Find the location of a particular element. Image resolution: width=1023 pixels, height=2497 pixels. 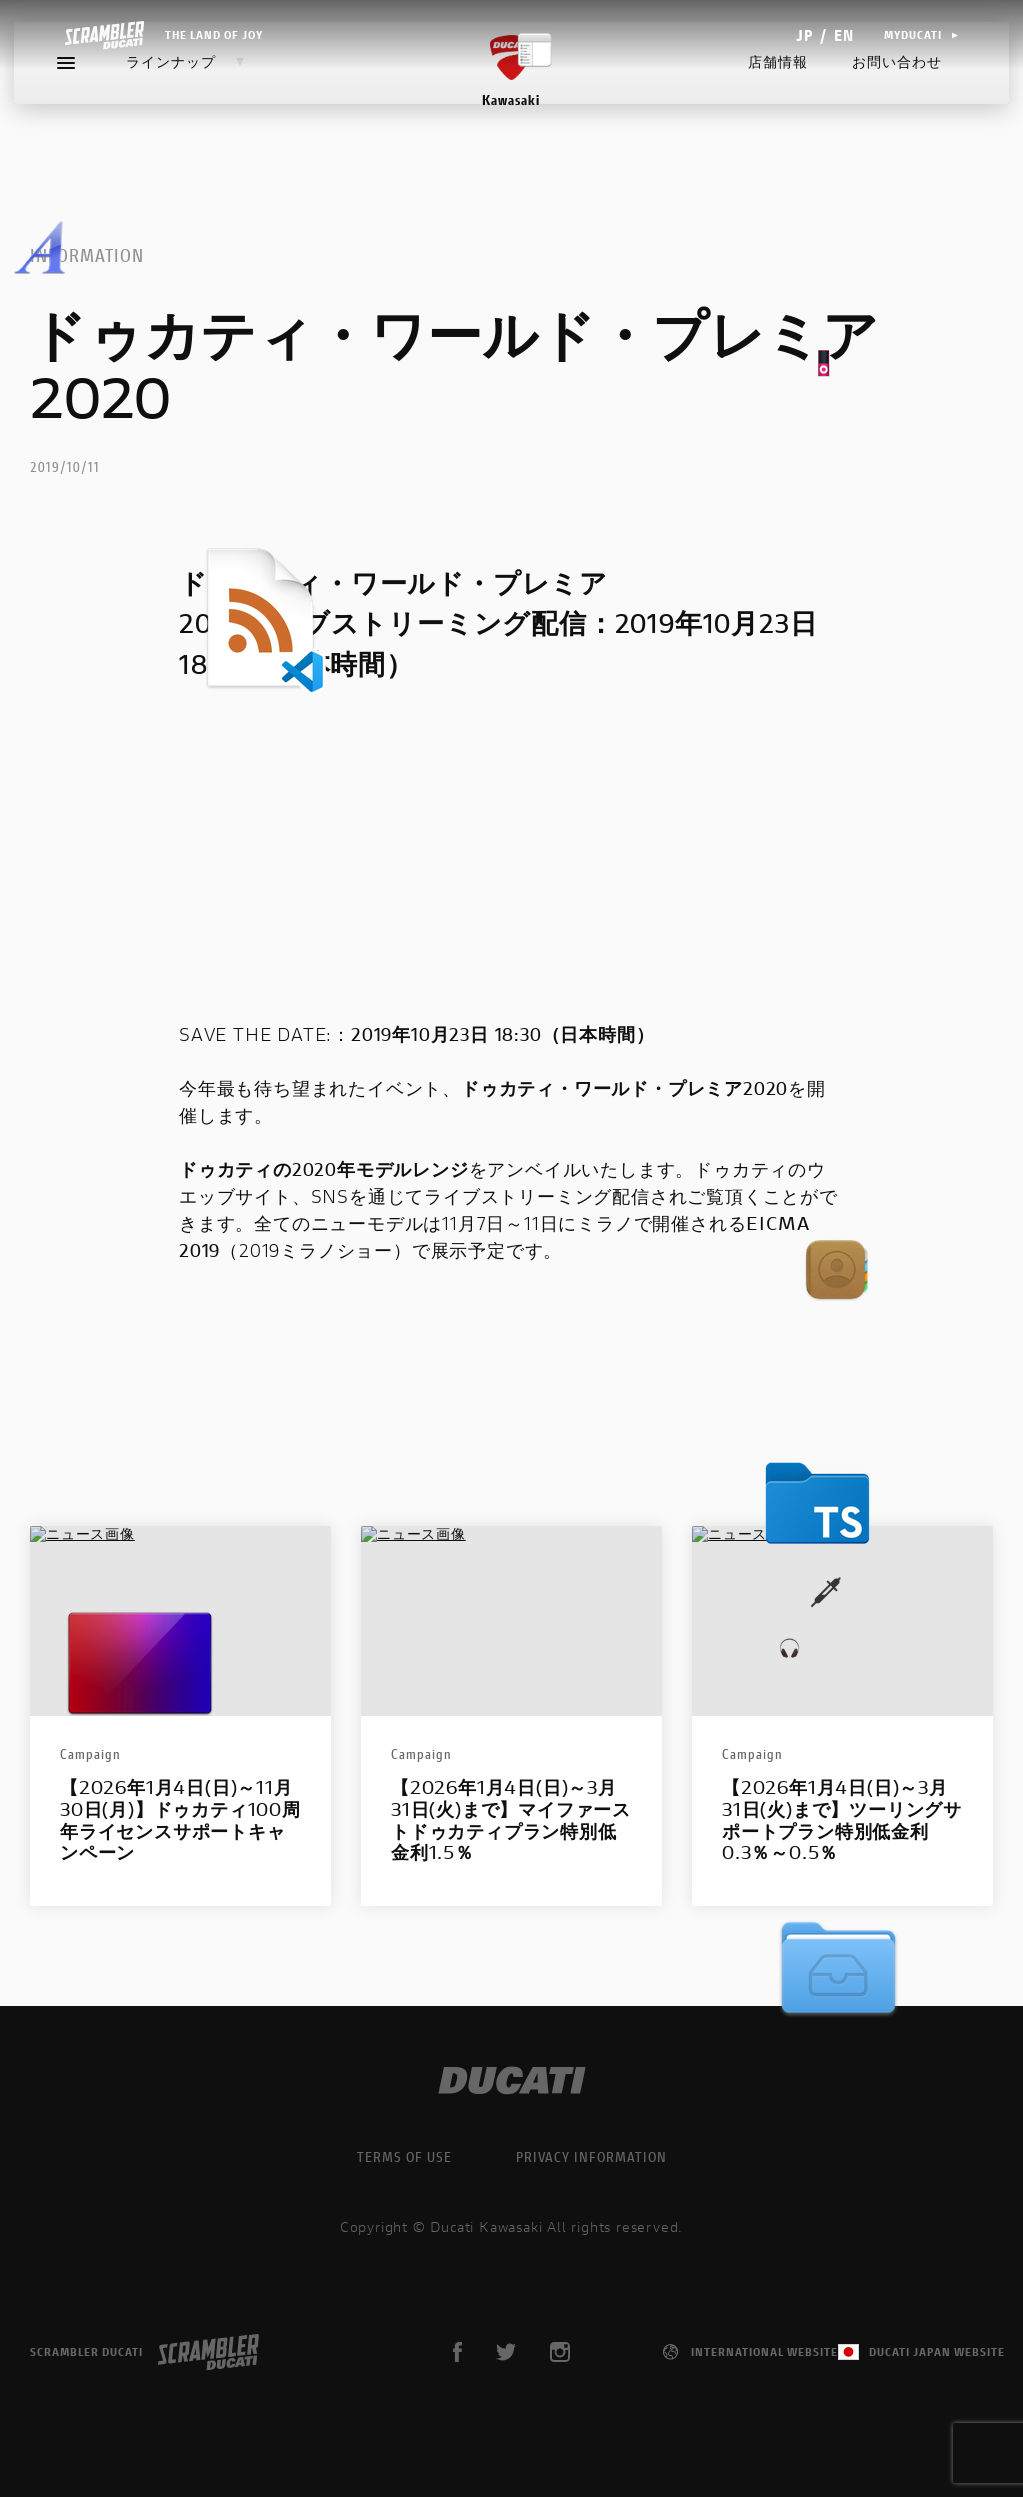

access font library or text styles is located at coordinates (39, 248).